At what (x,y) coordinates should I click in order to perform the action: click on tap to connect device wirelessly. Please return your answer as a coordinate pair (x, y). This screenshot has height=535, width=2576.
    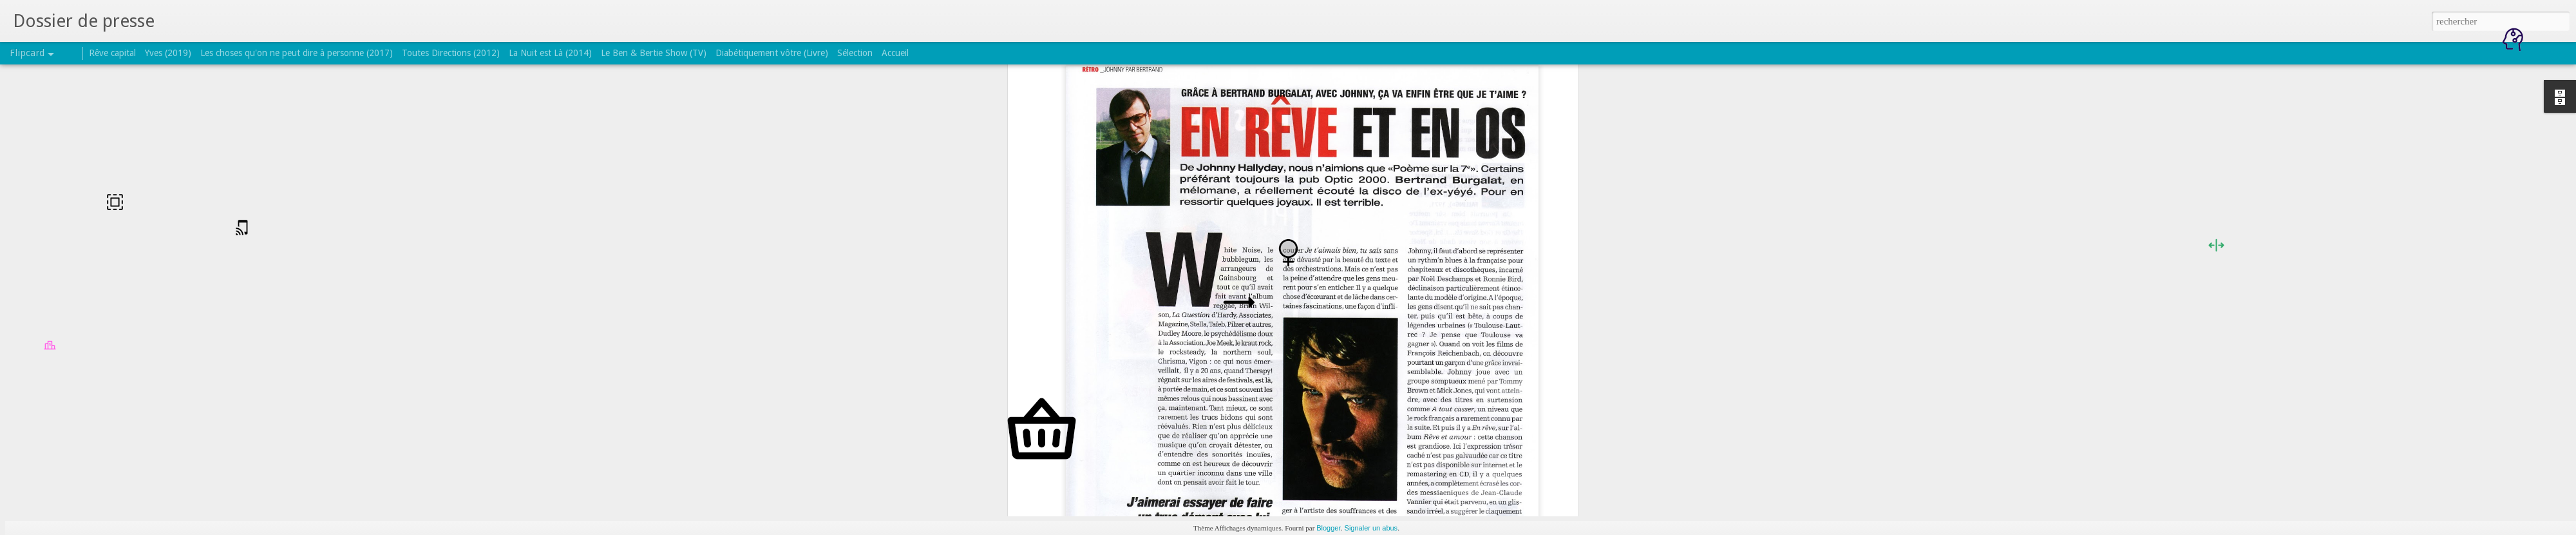
    Looking at the image, I should click on (243, 228).